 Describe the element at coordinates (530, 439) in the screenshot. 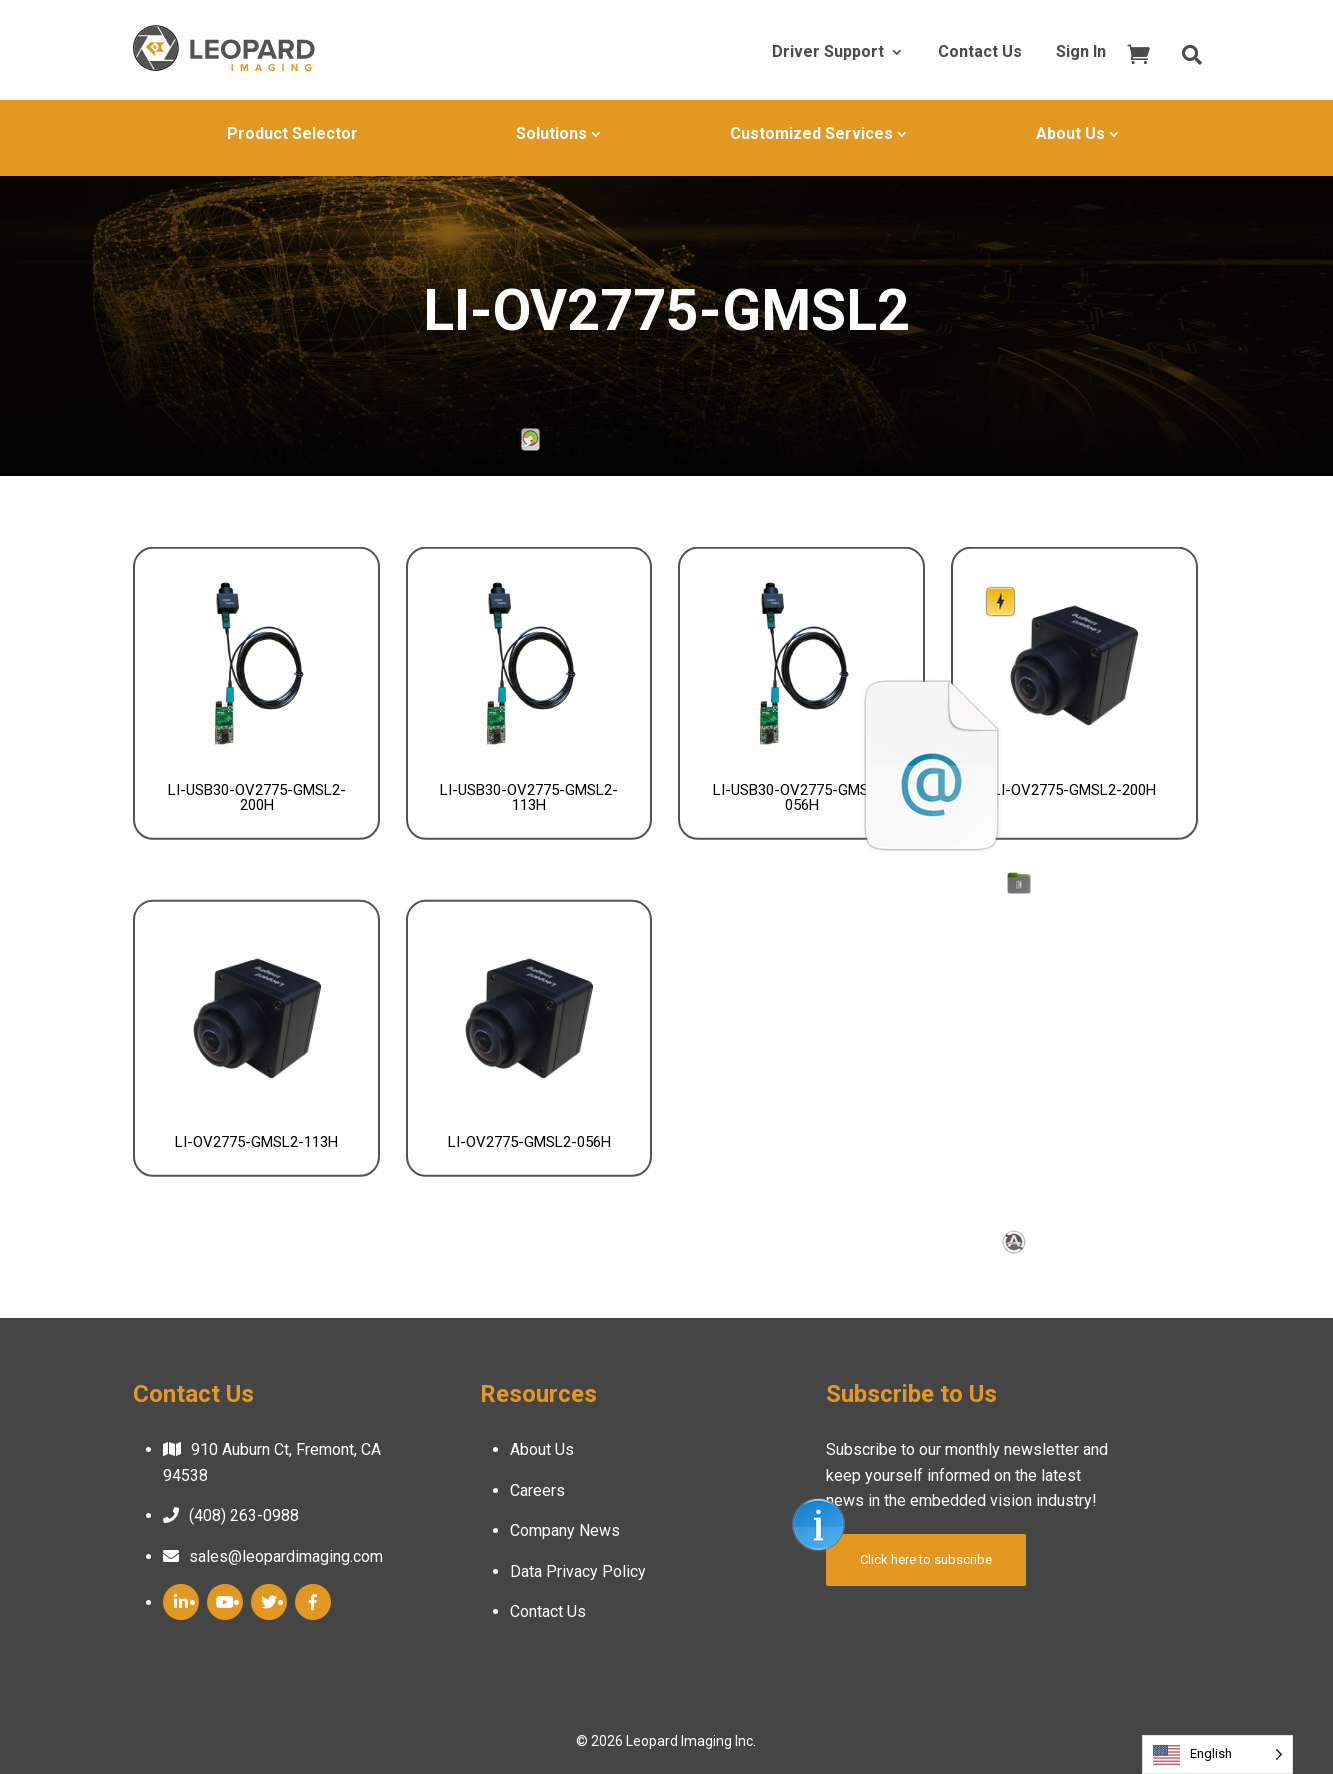

I see `open gparted disk partition editor` at that location.